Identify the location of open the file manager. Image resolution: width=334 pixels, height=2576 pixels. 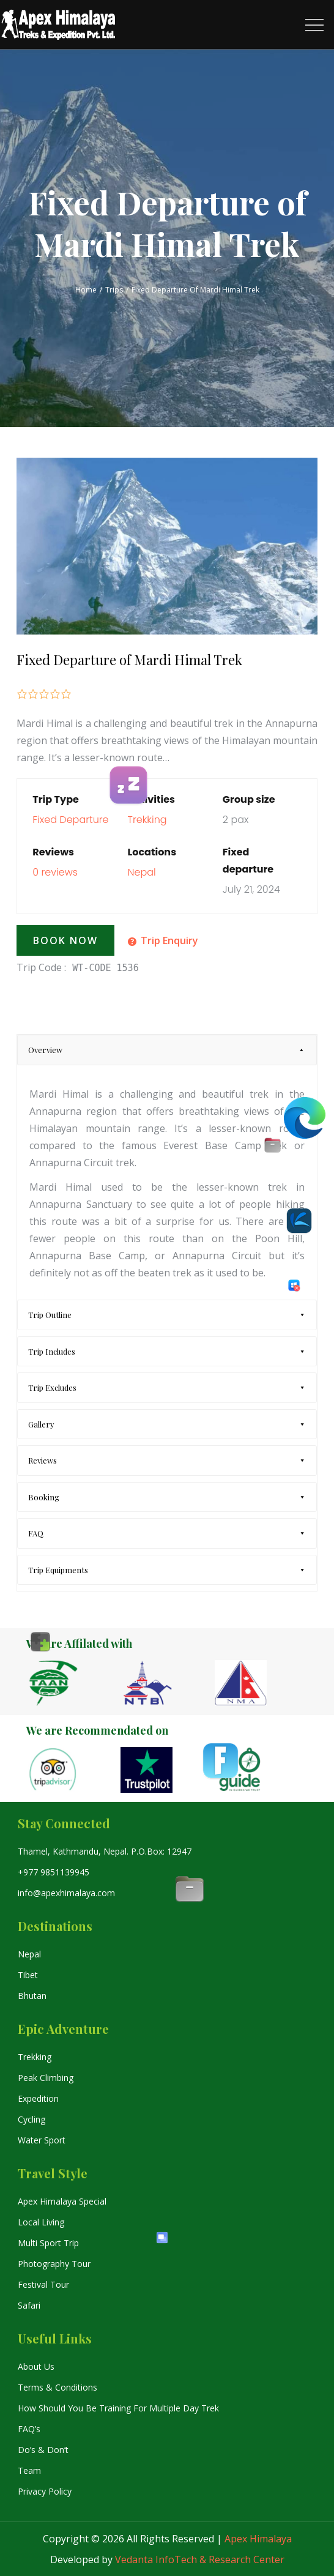
(190, 1889).